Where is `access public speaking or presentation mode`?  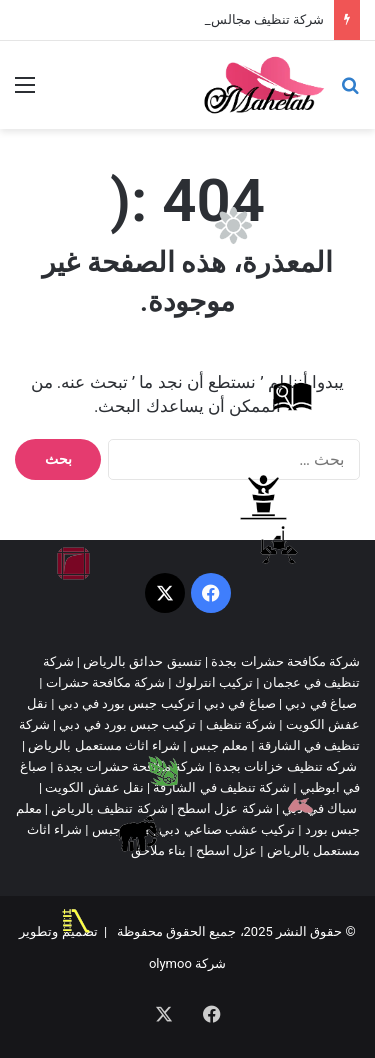 access public speaking or presentation mode is located at coordinates (263, 496).